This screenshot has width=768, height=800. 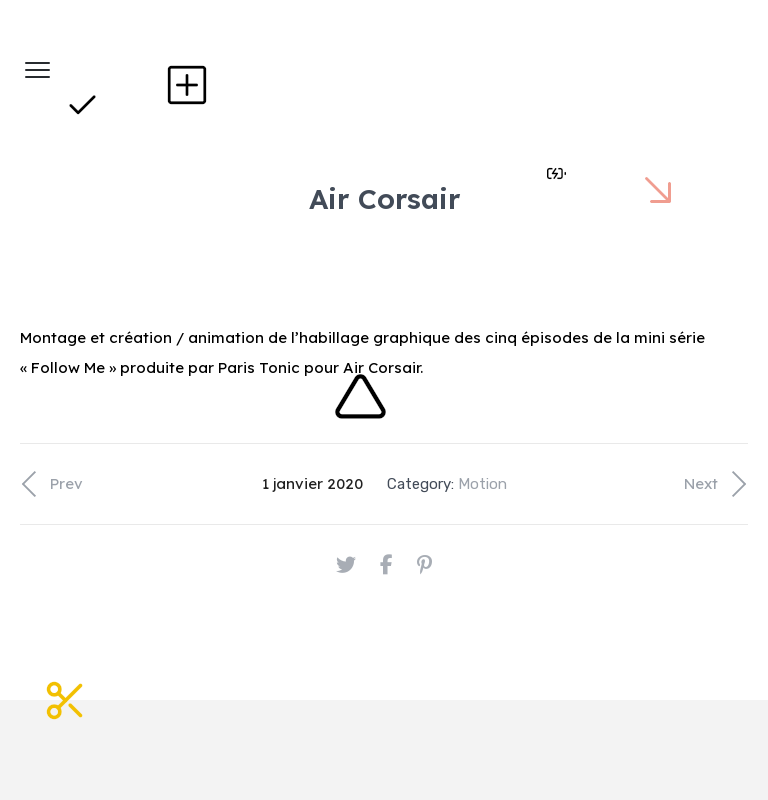 What do you see at coordinates (82, 105) in the screenshot?
I see `confirm or submit an action` at bounding box center [82, 105].